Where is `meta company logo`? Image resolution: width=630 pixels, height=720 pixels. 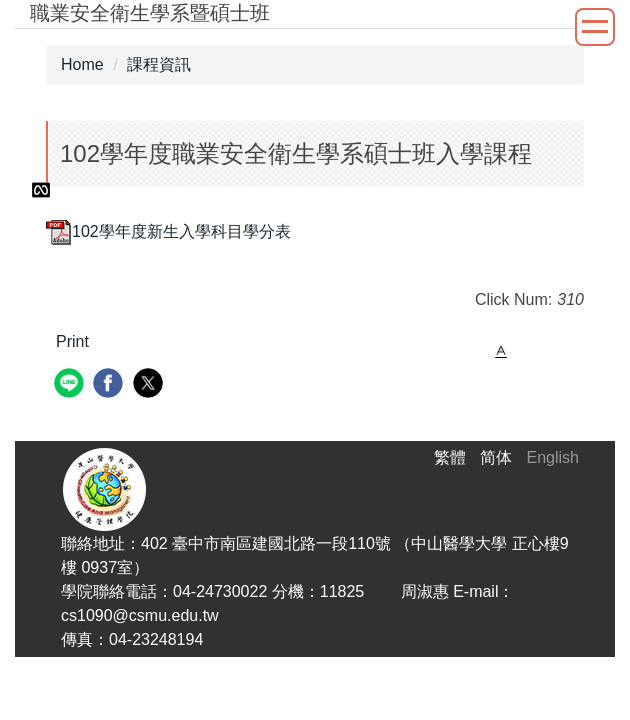
meta company logo is located at coordinates (41, 190).